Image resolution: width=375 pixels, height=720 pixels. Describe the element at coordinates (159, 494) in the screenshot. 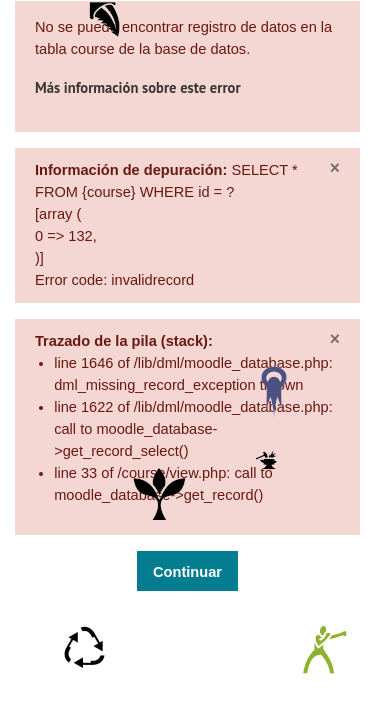

I see `indicates new growth or beginner status` at that location.